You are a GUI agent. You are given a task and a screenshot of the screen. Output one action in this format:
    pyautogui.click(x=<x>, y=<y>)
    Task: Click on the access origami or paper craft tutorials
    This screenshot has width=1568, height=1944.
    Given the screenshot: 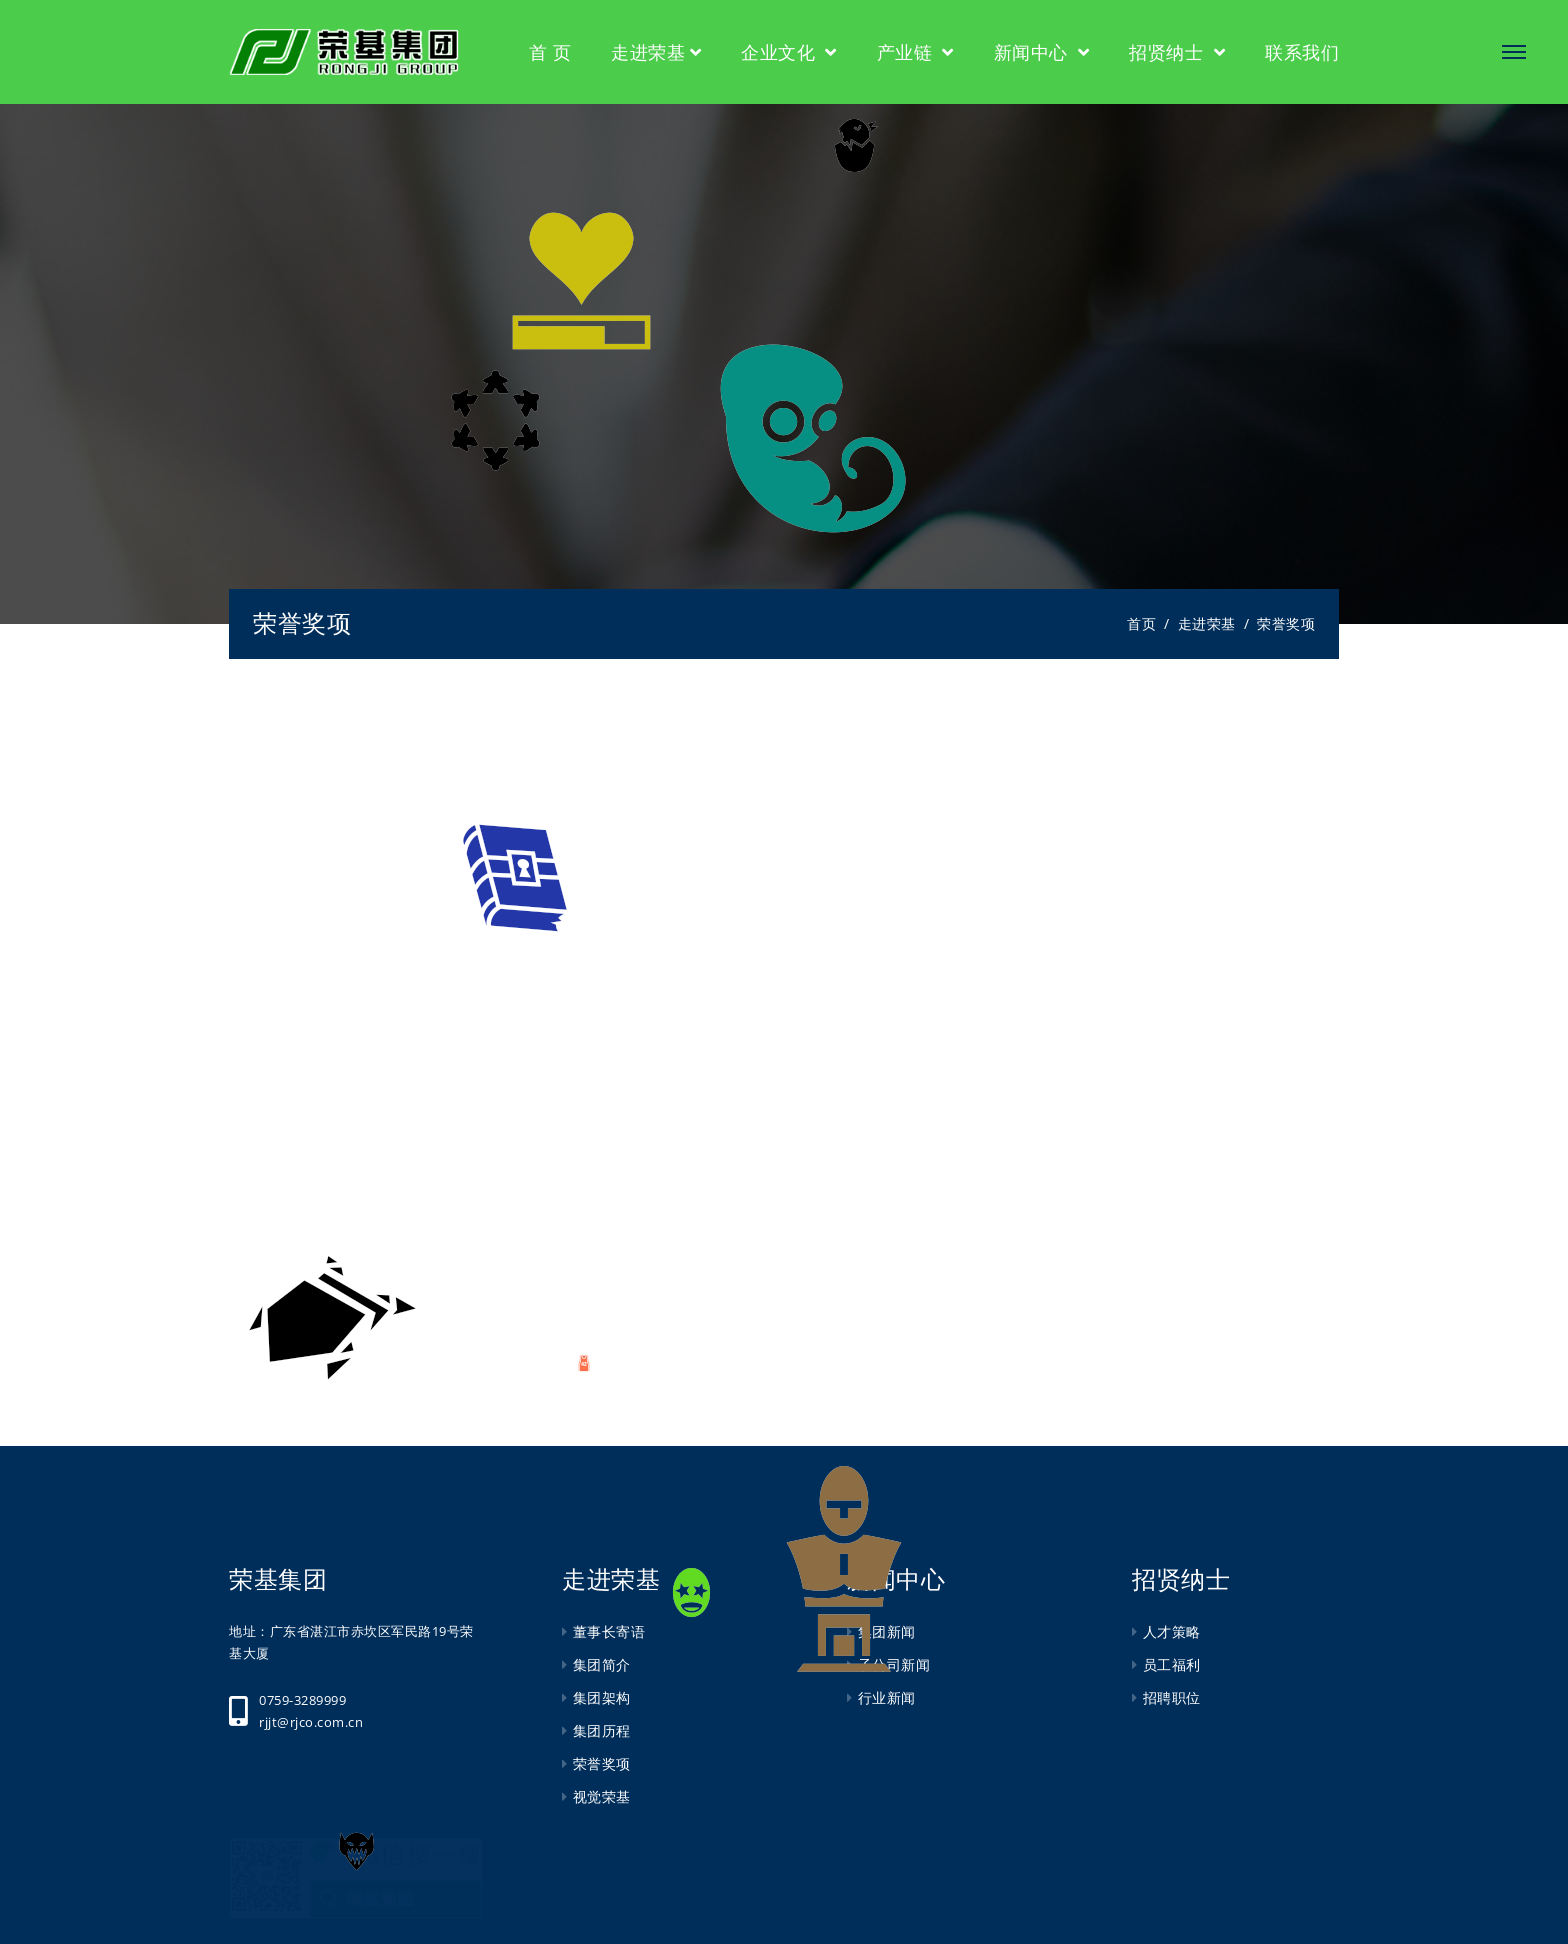 What is the action you would take?
    pyautogui.click(x=331, y=1318)
    